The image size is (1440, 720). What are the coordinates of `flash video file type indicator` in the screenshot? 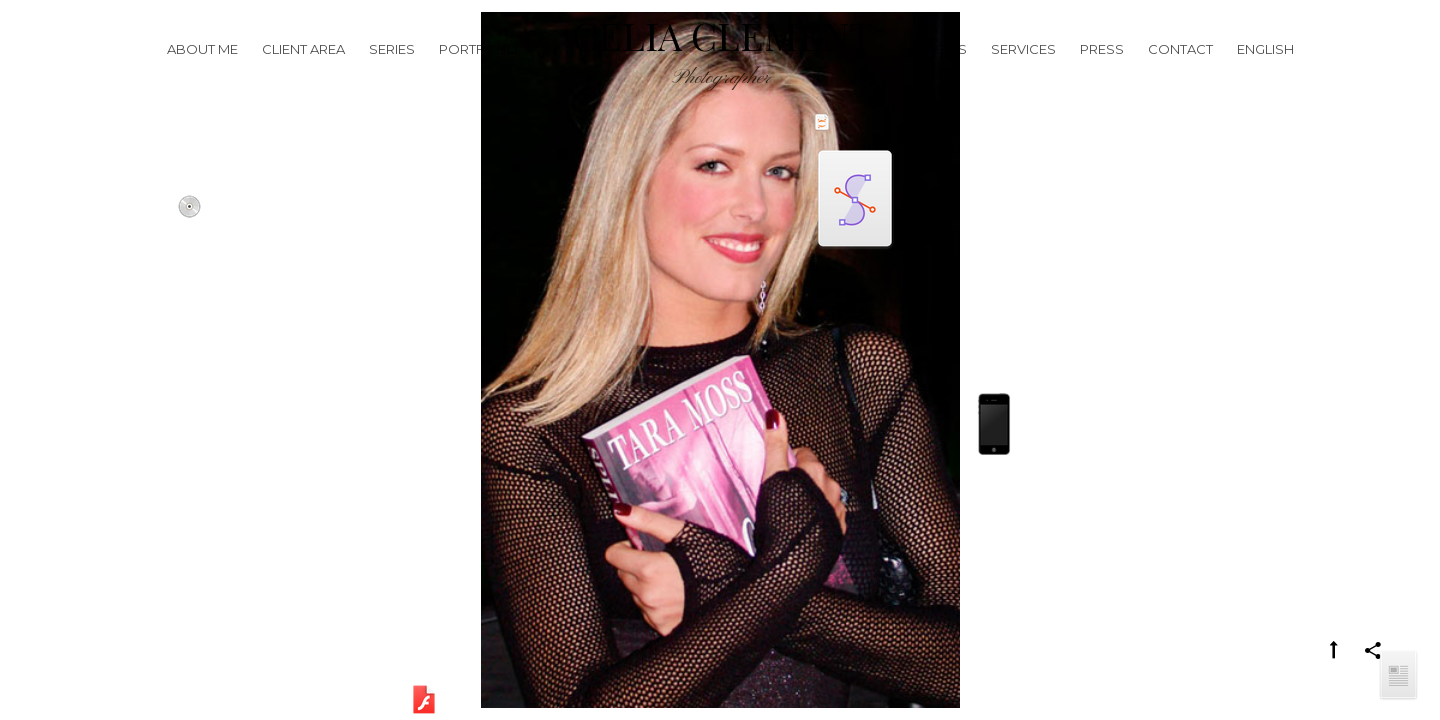 It's located at (424, 700).